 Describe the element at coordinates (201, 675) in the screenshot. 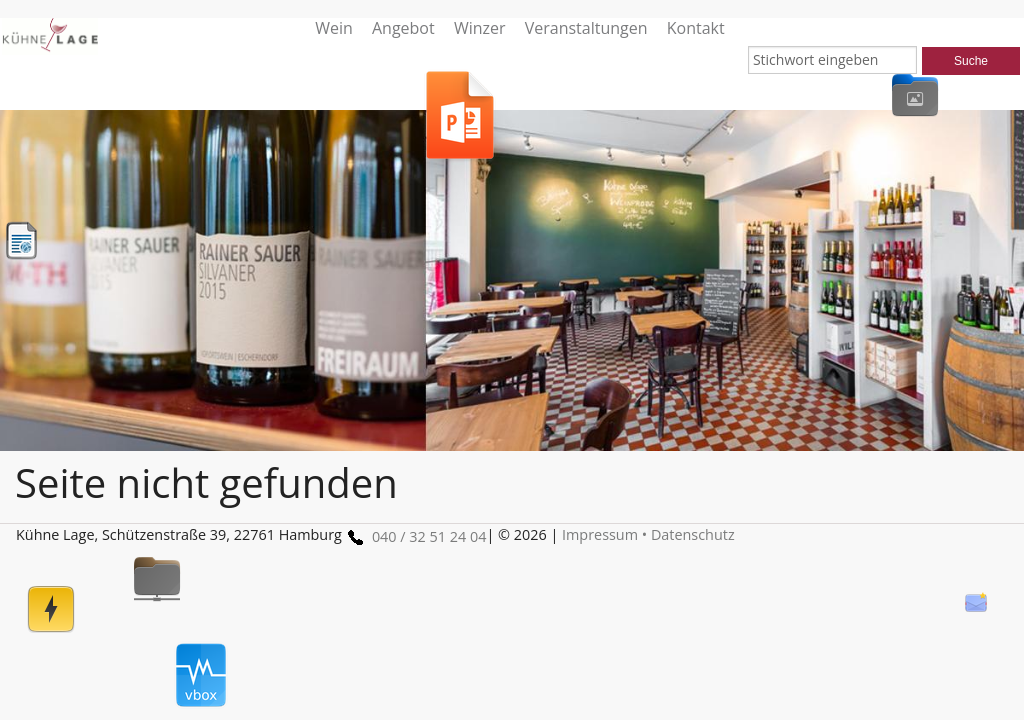

I see `virtualbox virtual machine configuration file` at that location.